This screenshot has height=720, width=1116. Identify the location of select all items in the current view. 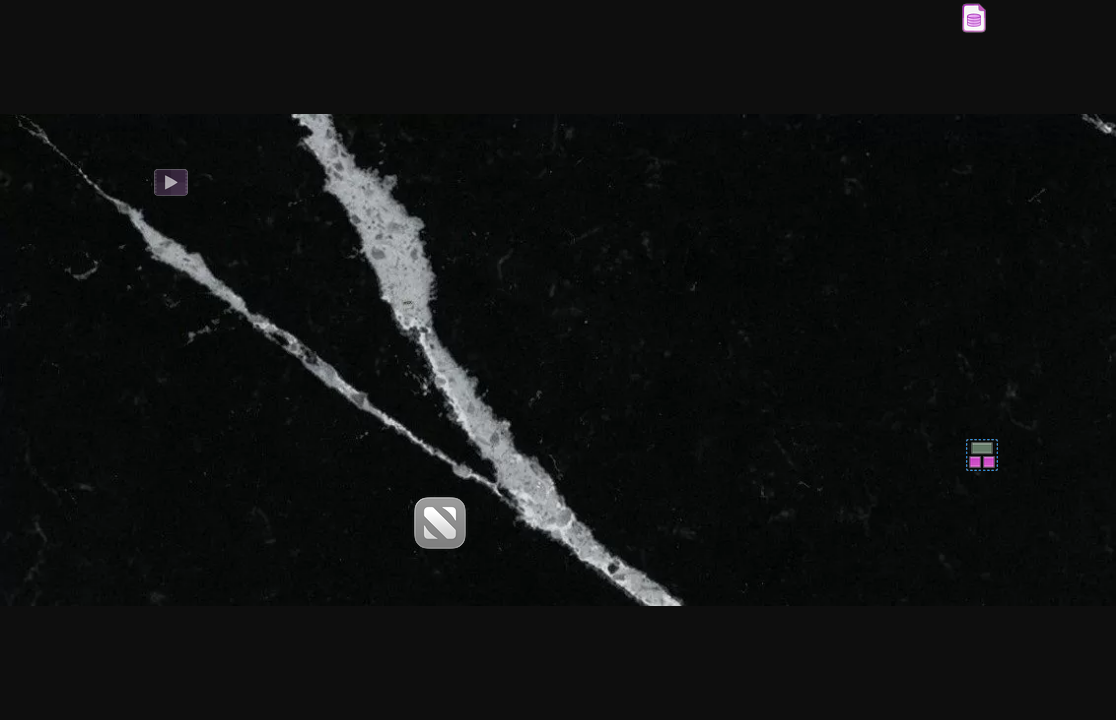
(982, 455).